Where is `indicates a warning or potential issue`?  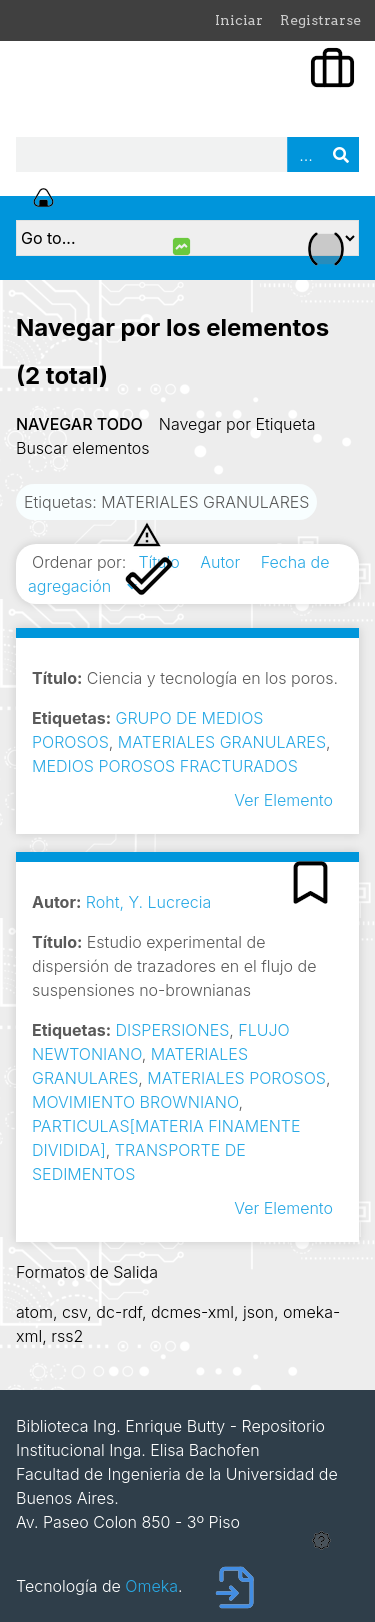
indicates a warning or potential issue is located at coordinates (147, 535).